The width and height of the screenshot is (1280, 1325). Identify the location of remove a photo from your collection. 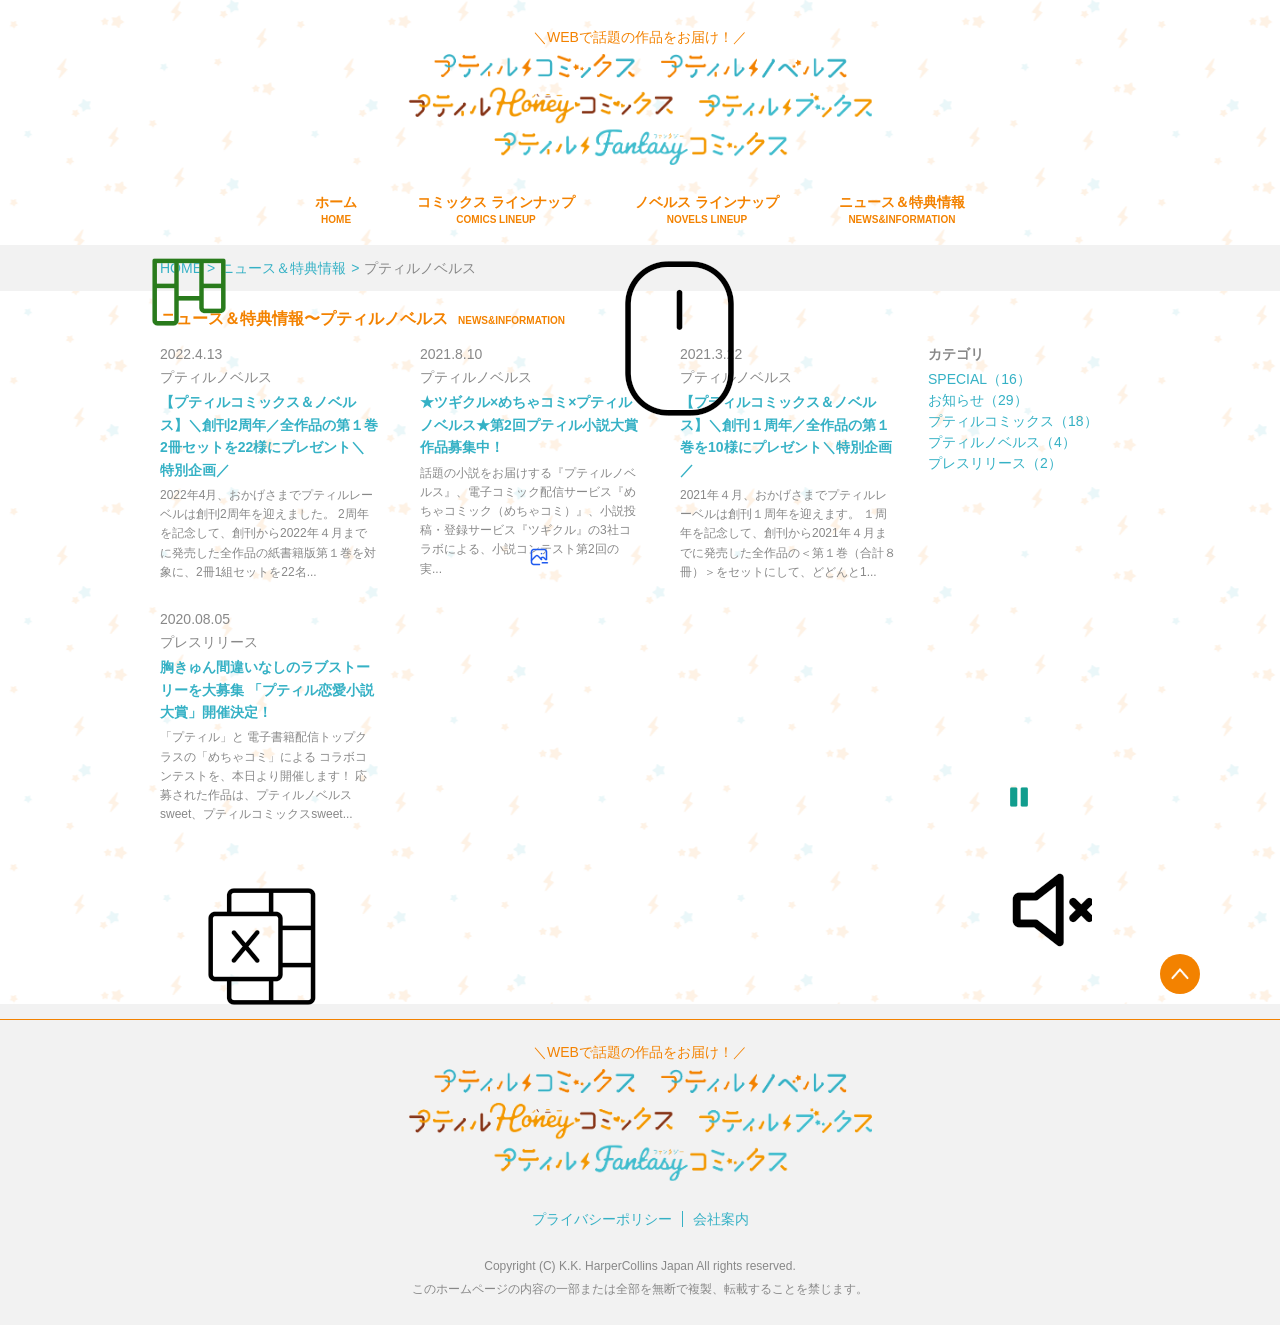
(539, 557).